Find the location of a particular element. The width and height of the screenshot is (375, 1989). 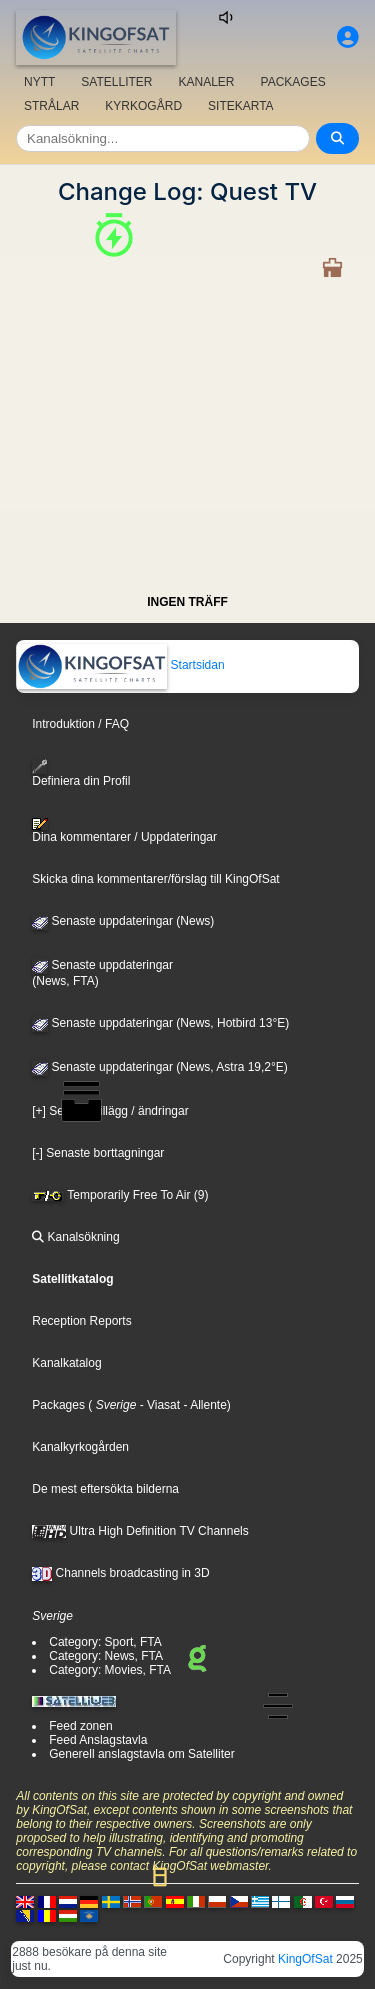

decrease audio volume is located at coordinates (225, 17).